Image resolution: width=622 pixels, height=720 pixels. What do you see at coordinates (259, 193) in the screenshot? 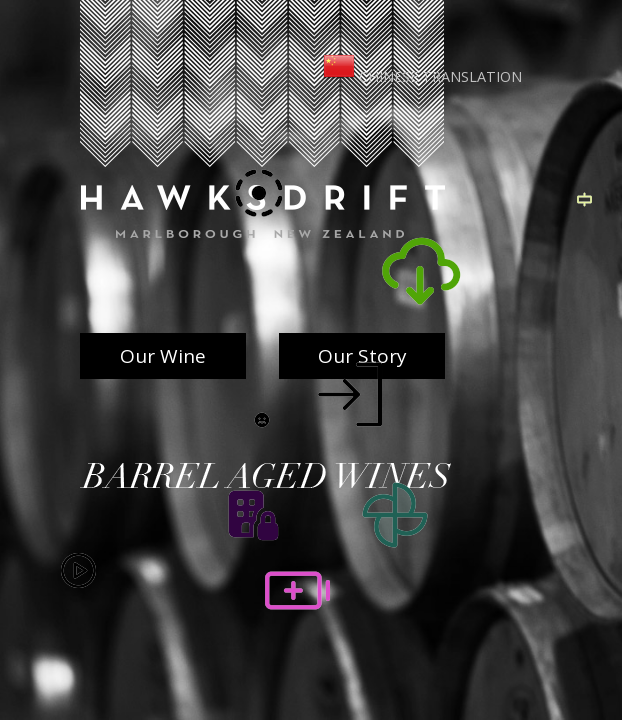
I see `apply tilt-shift blur effect to photo` at bounding box center [259, 193].